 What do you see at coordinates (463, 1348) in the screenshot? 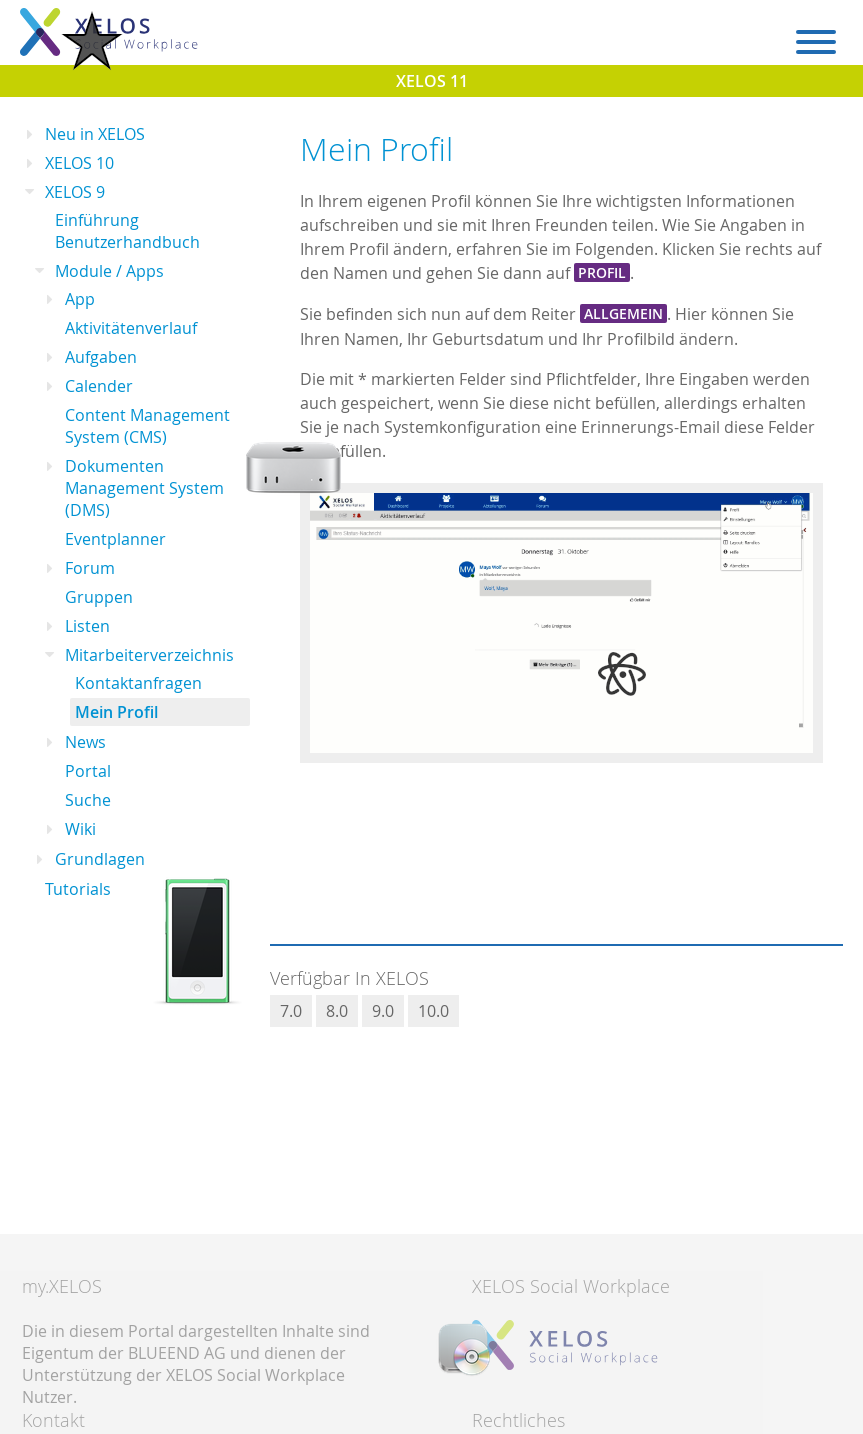
I see `open the DVD player application` at bounding box center [463, 1348].